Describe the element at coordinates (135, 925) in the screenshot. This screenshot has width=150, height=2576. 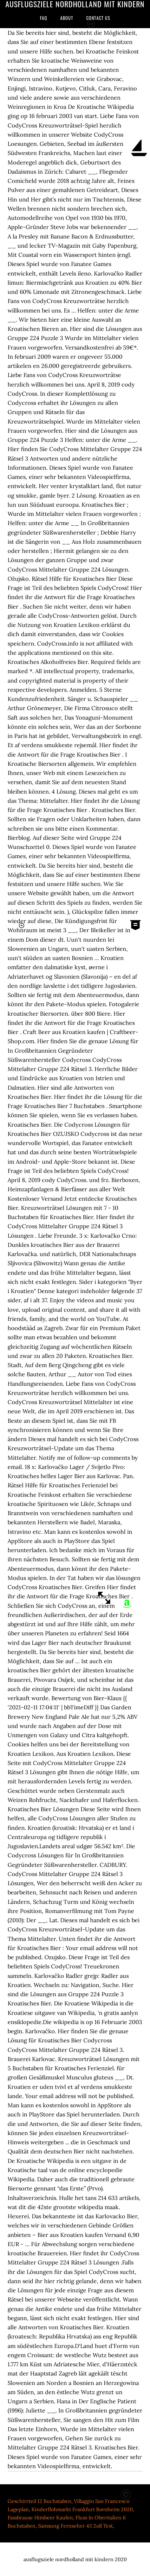
I see `honor badge or achievement indicator` at that location.